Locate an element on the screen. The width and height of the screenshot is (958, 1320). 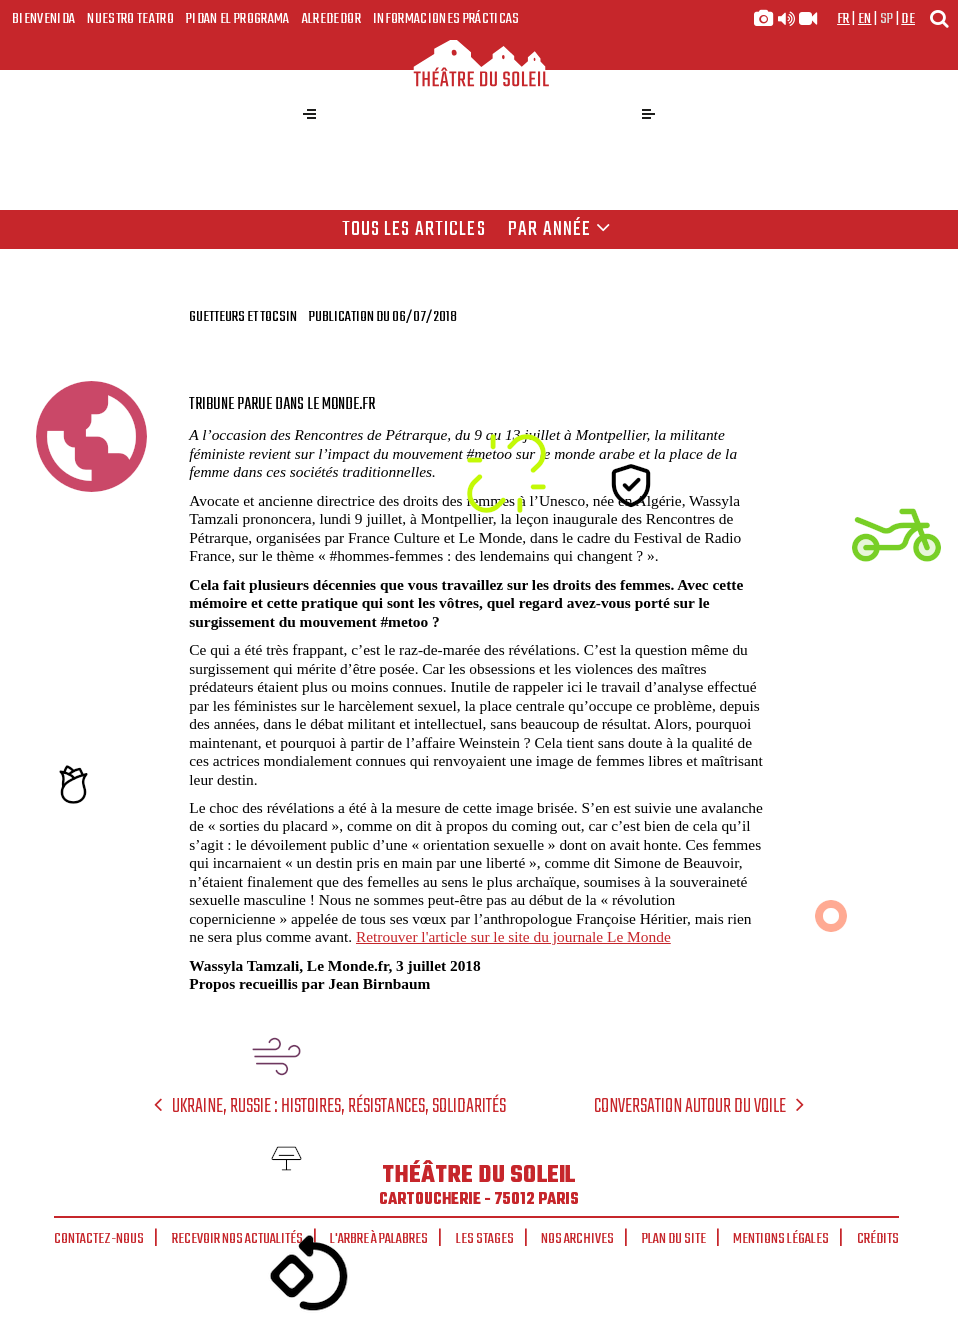
indicates verified security or protection status is located at coordinates (631, 486).